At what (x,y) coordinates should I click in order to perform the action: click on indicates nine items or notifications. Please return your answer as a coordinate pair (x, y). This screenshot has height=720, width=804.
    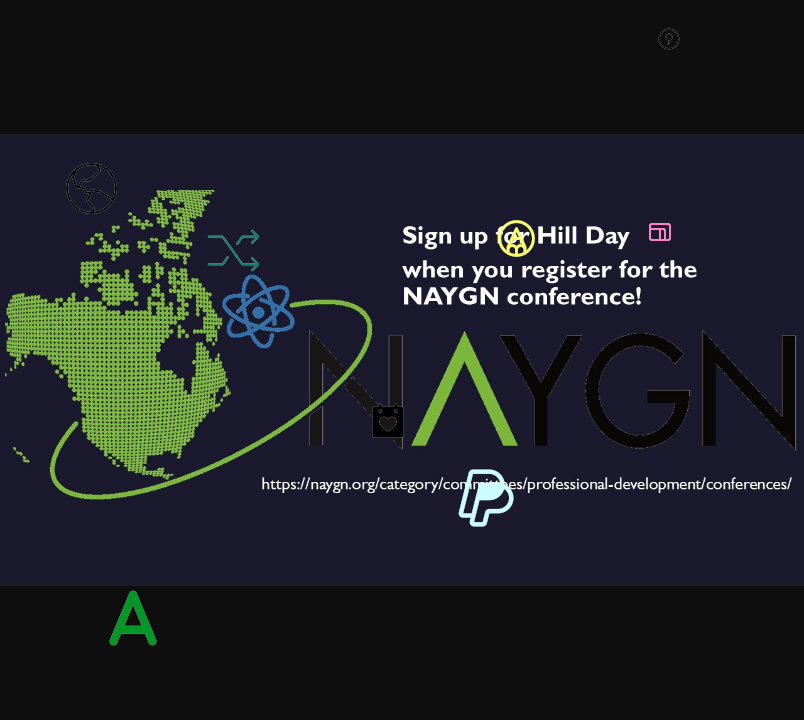
    Looking at the image, I should click on (669, 39).